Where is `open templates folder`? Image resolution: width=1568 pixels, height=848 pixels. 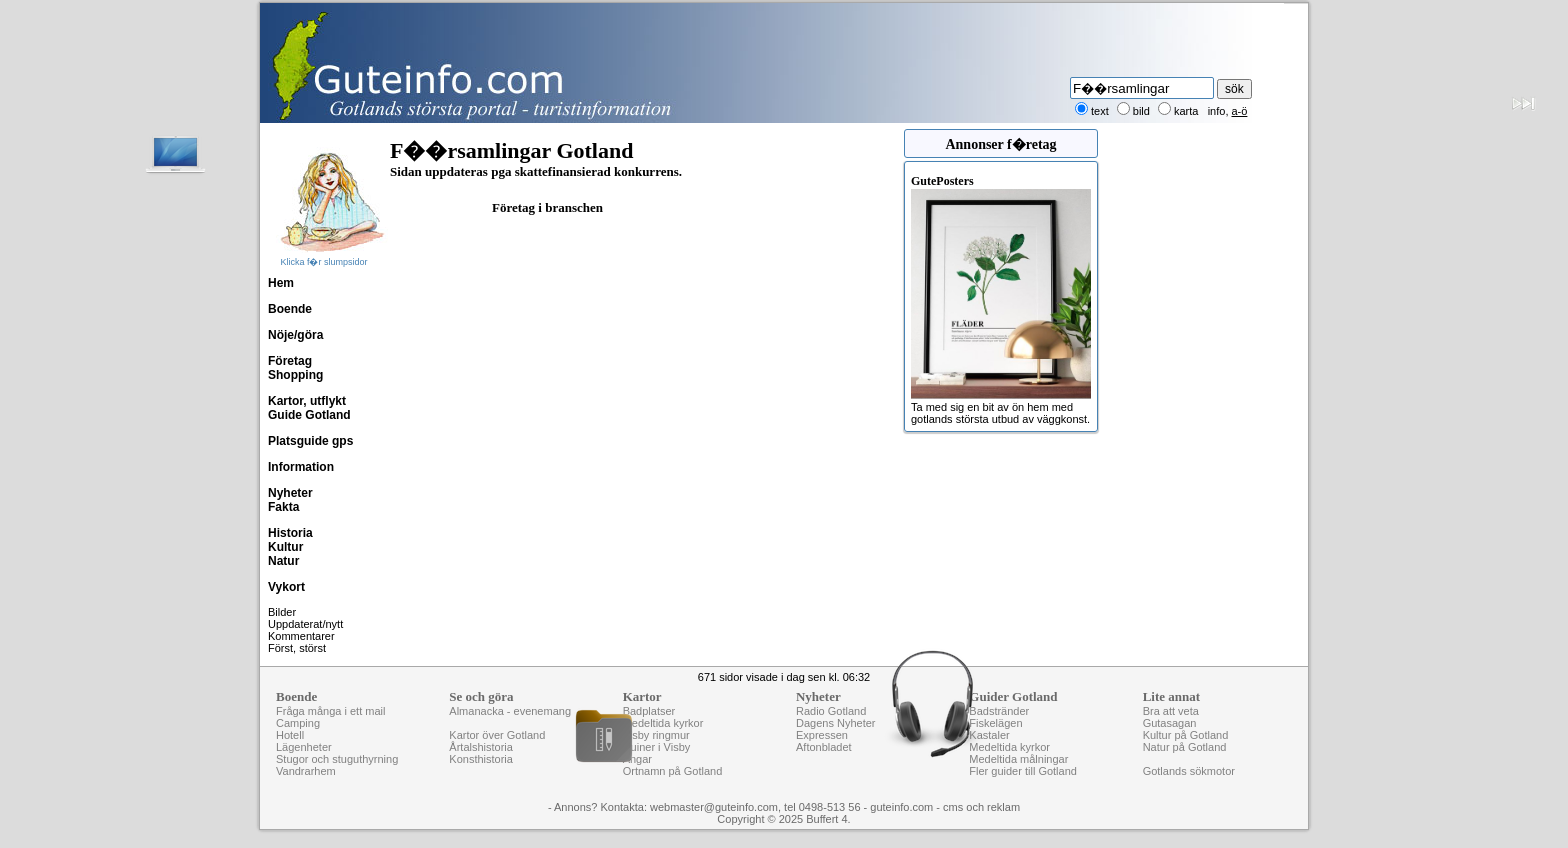
open templates folder is located at coordinates (604, 736).